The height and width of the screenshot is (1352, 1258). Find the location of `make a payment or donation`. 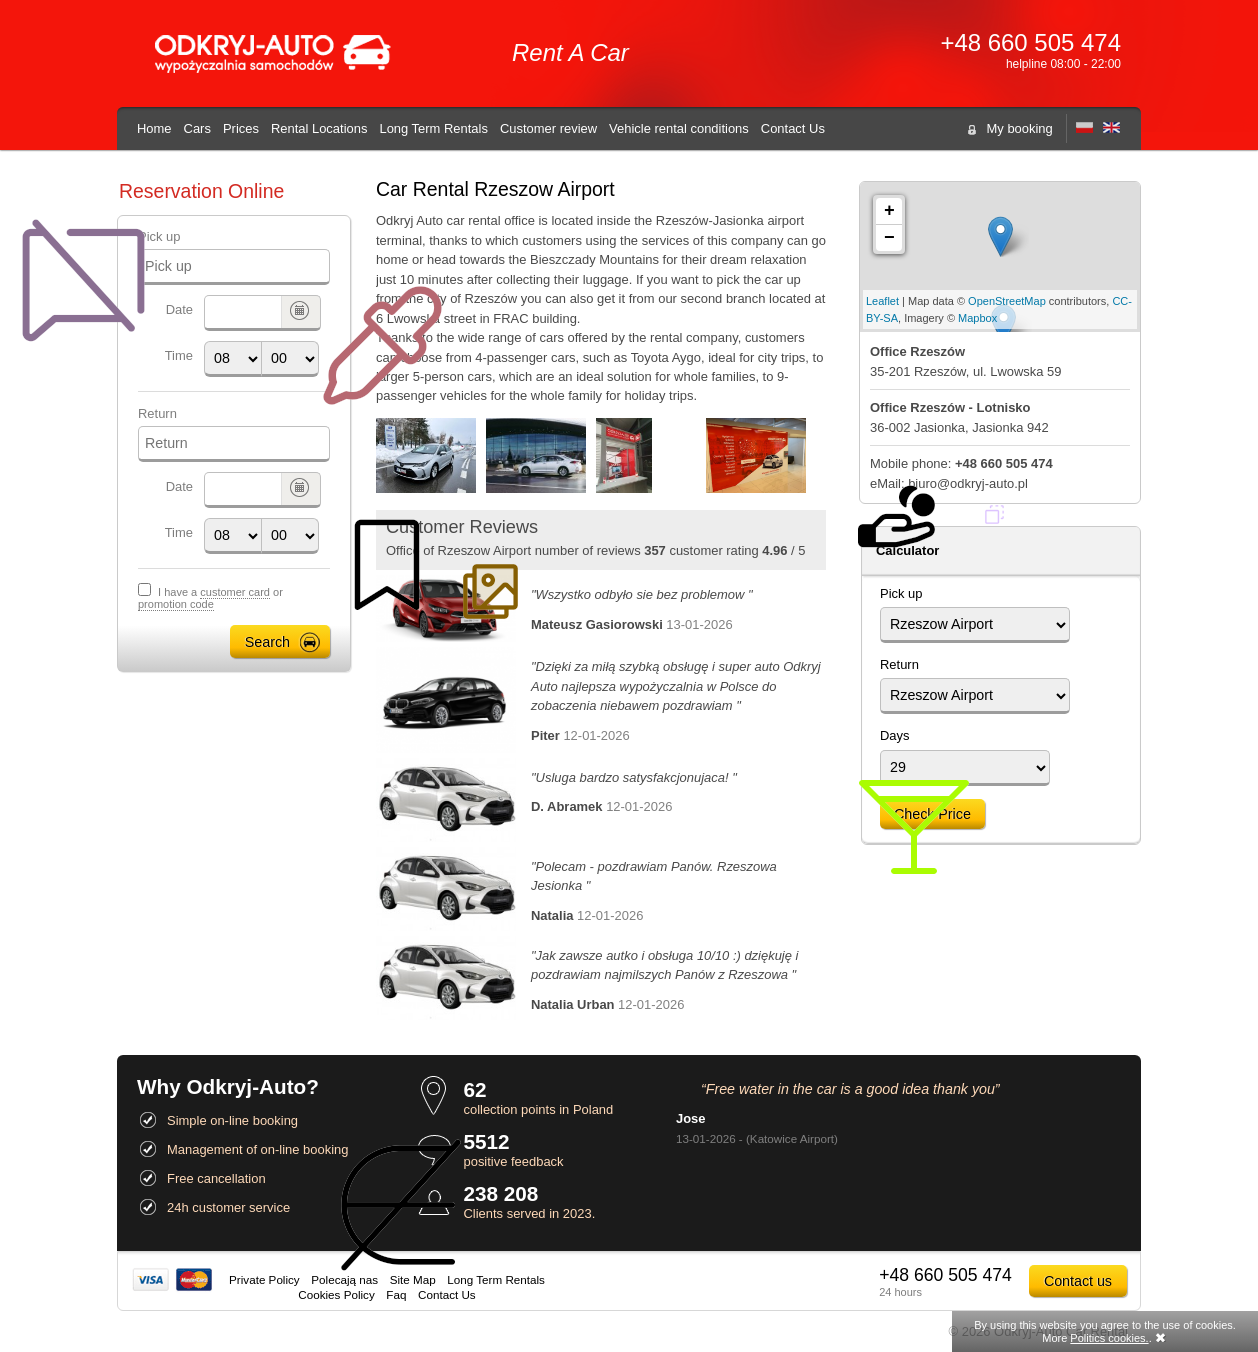

make a payment or donation is located at coordinates (899, 519).